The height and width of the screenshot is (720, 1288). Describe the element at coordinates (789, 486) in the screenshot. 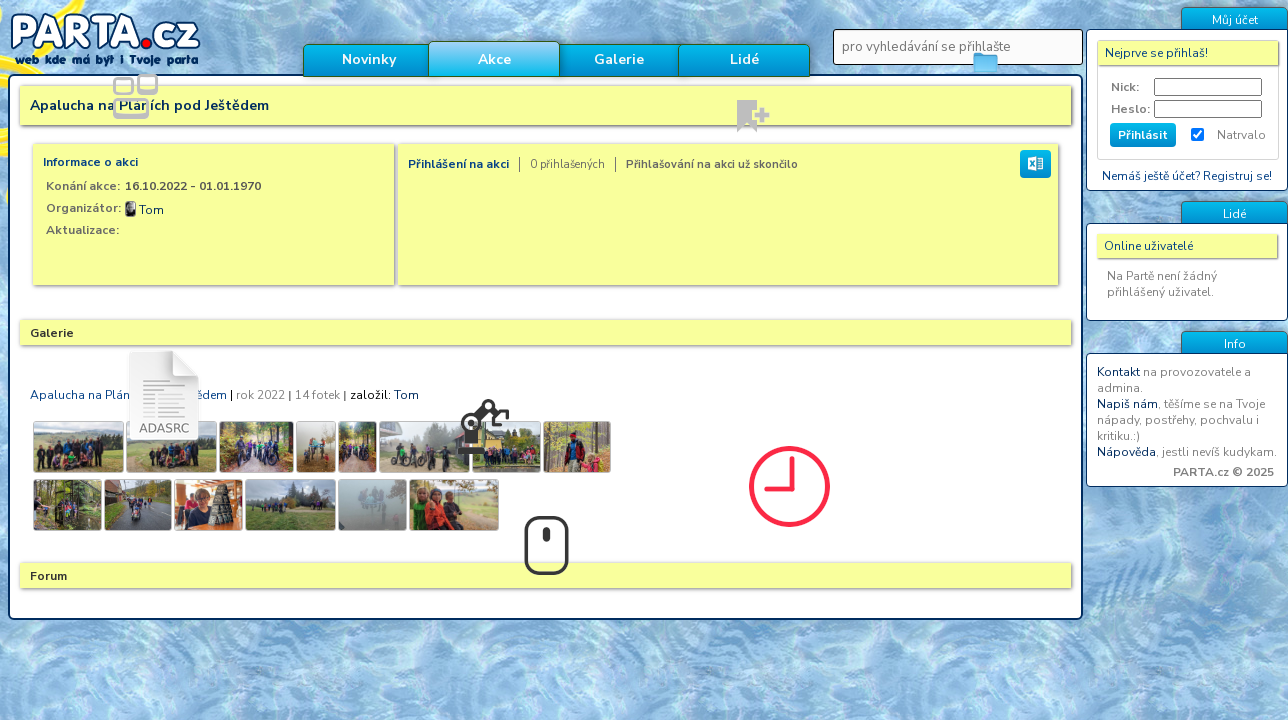

I see `view recently used emojis` at that location.